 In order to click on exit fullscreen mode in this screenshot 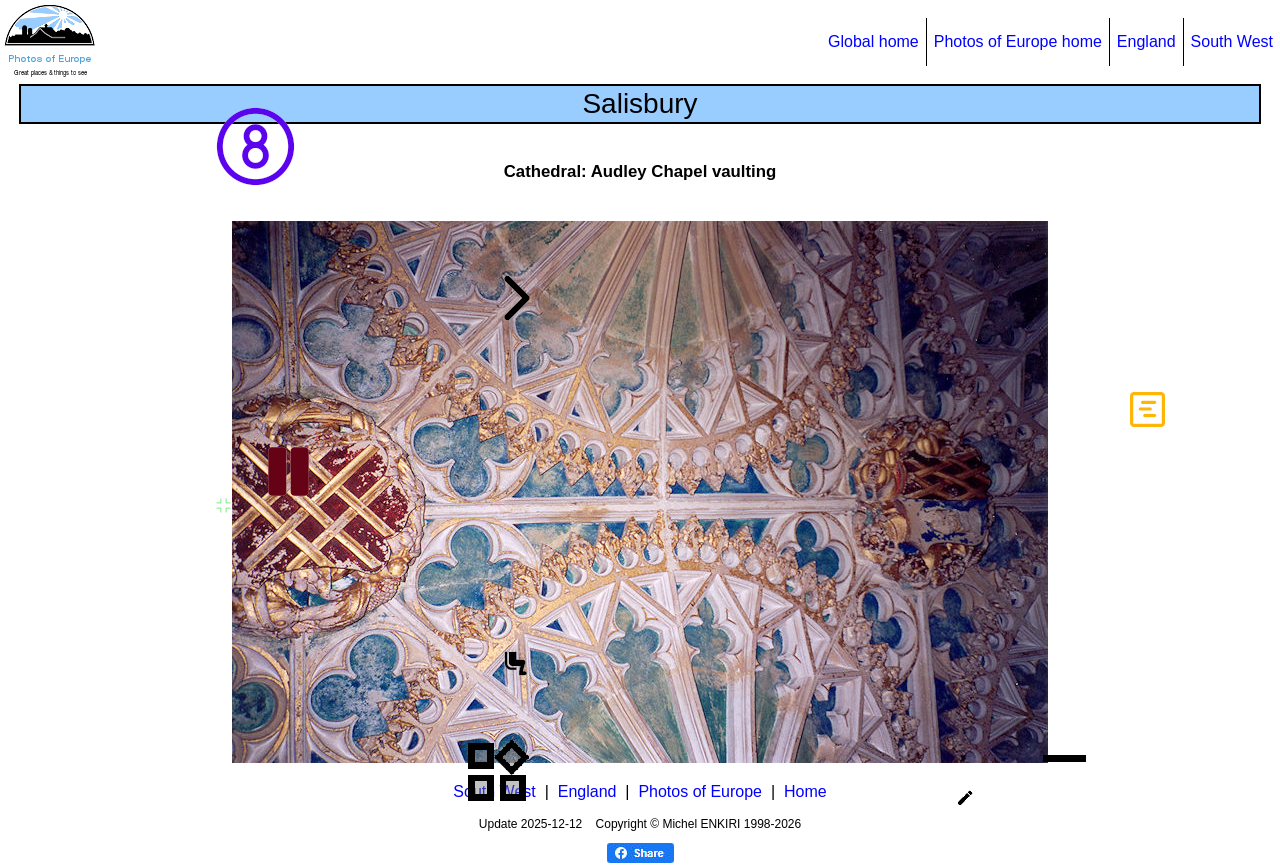, I will do `click(223, 505)`.